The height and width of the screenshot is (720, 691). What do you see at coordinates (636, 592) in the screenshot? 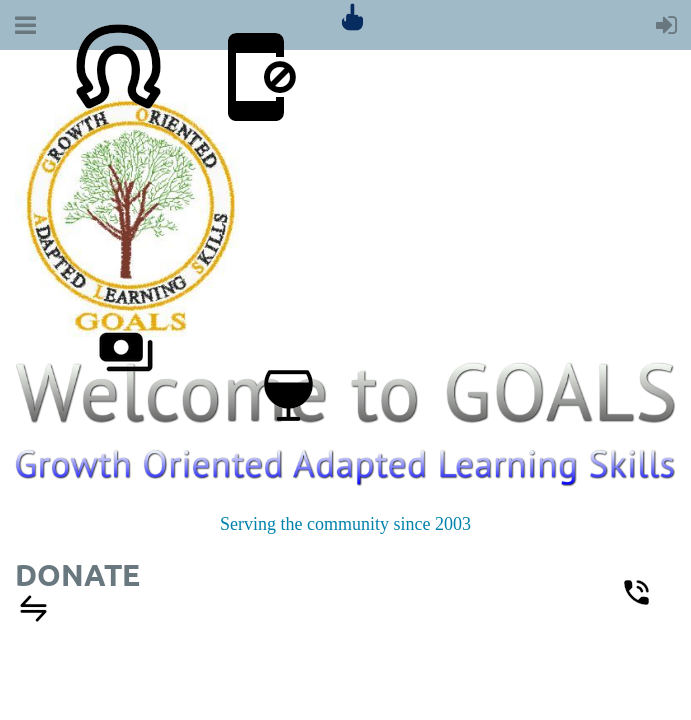
I see `indicates an active phone call in progress` at bounding box center [636, 592].